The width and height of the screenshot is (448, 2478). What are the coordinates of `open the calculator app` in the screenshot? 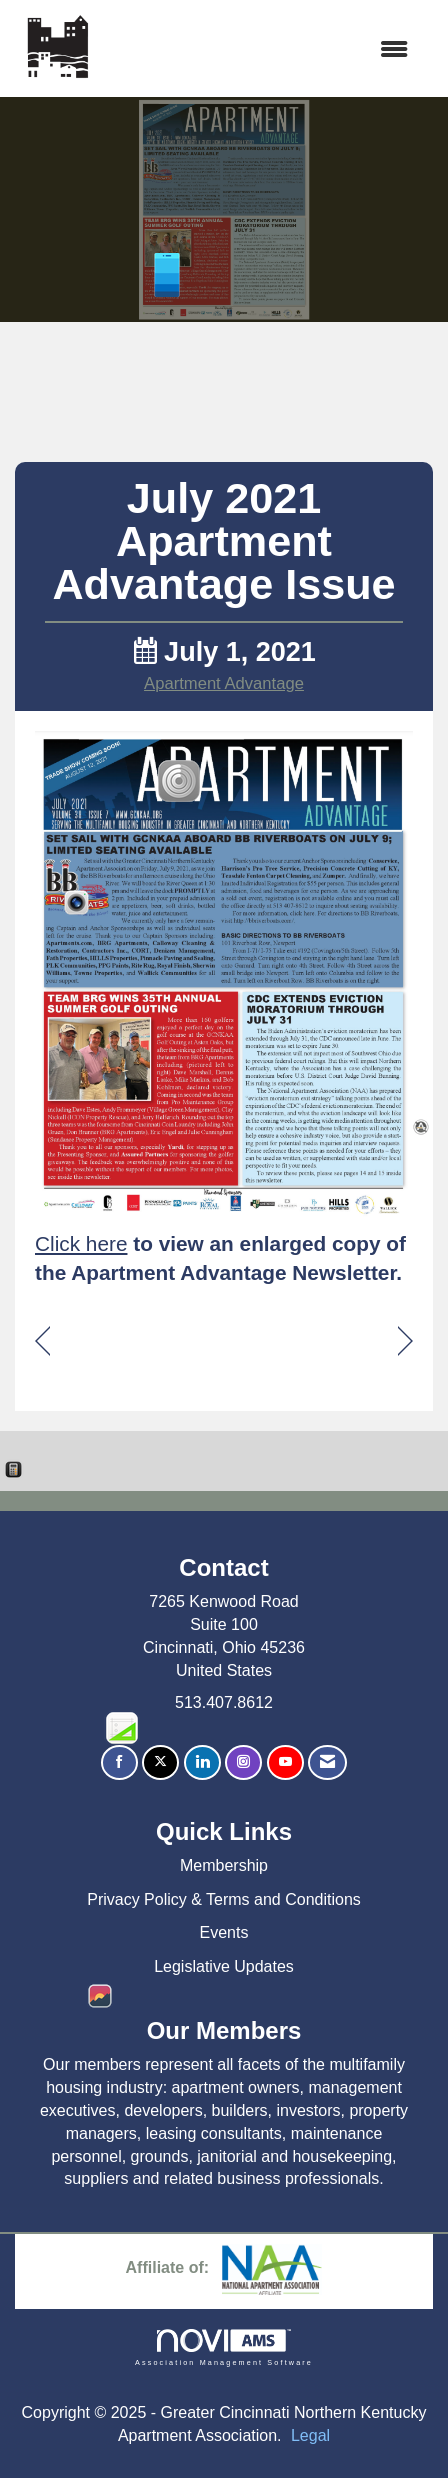 It's located at (13, 1469).